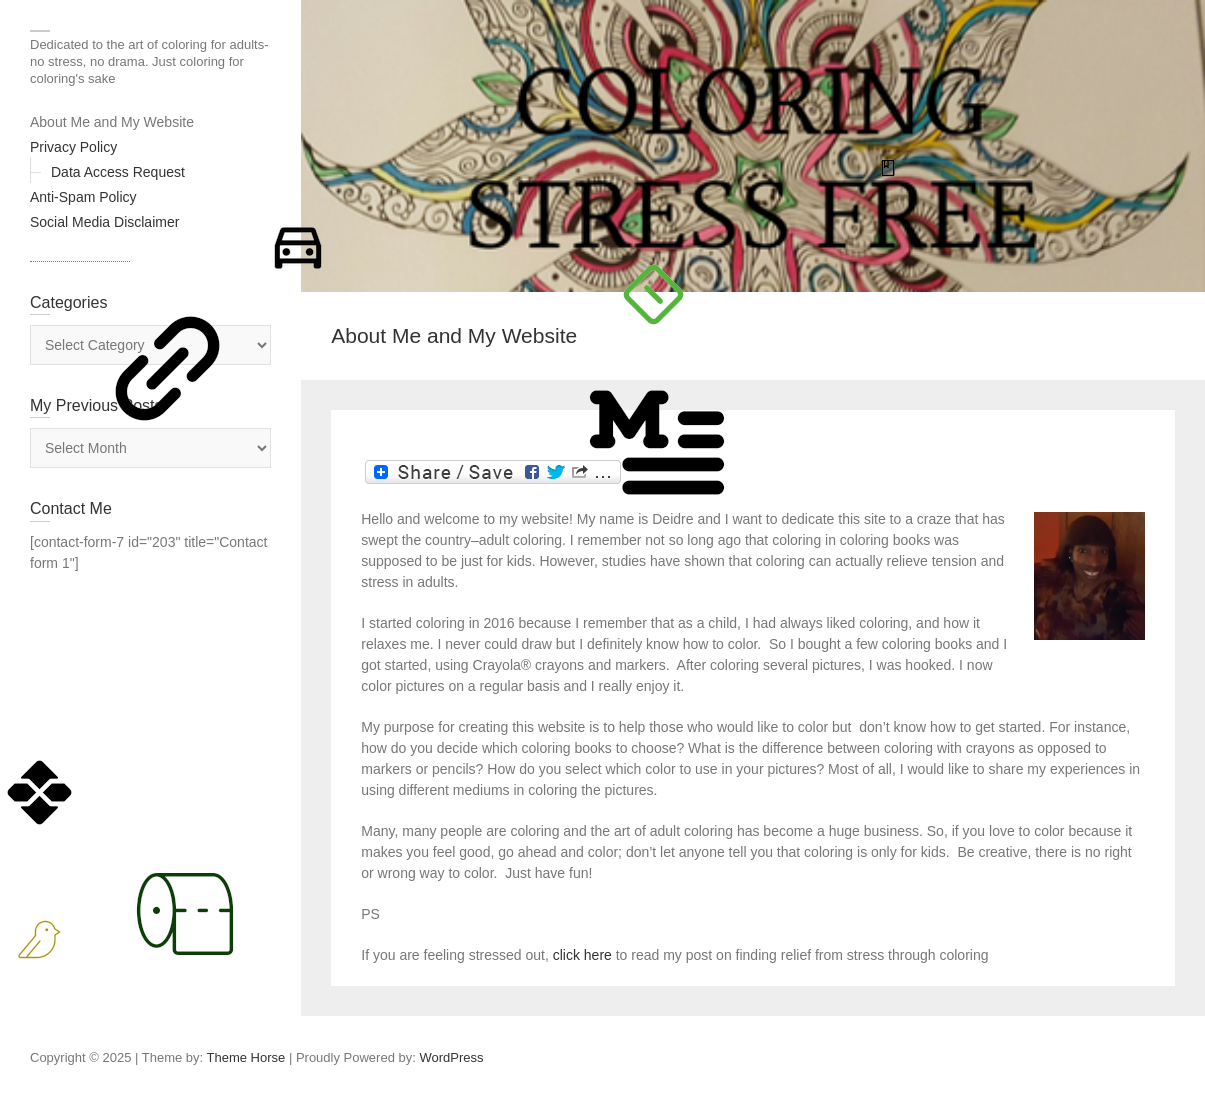 The width and height of the screenshot is (1205, 1100). I want to click on navigate to twitter or social media sharing, so click(40, 941).